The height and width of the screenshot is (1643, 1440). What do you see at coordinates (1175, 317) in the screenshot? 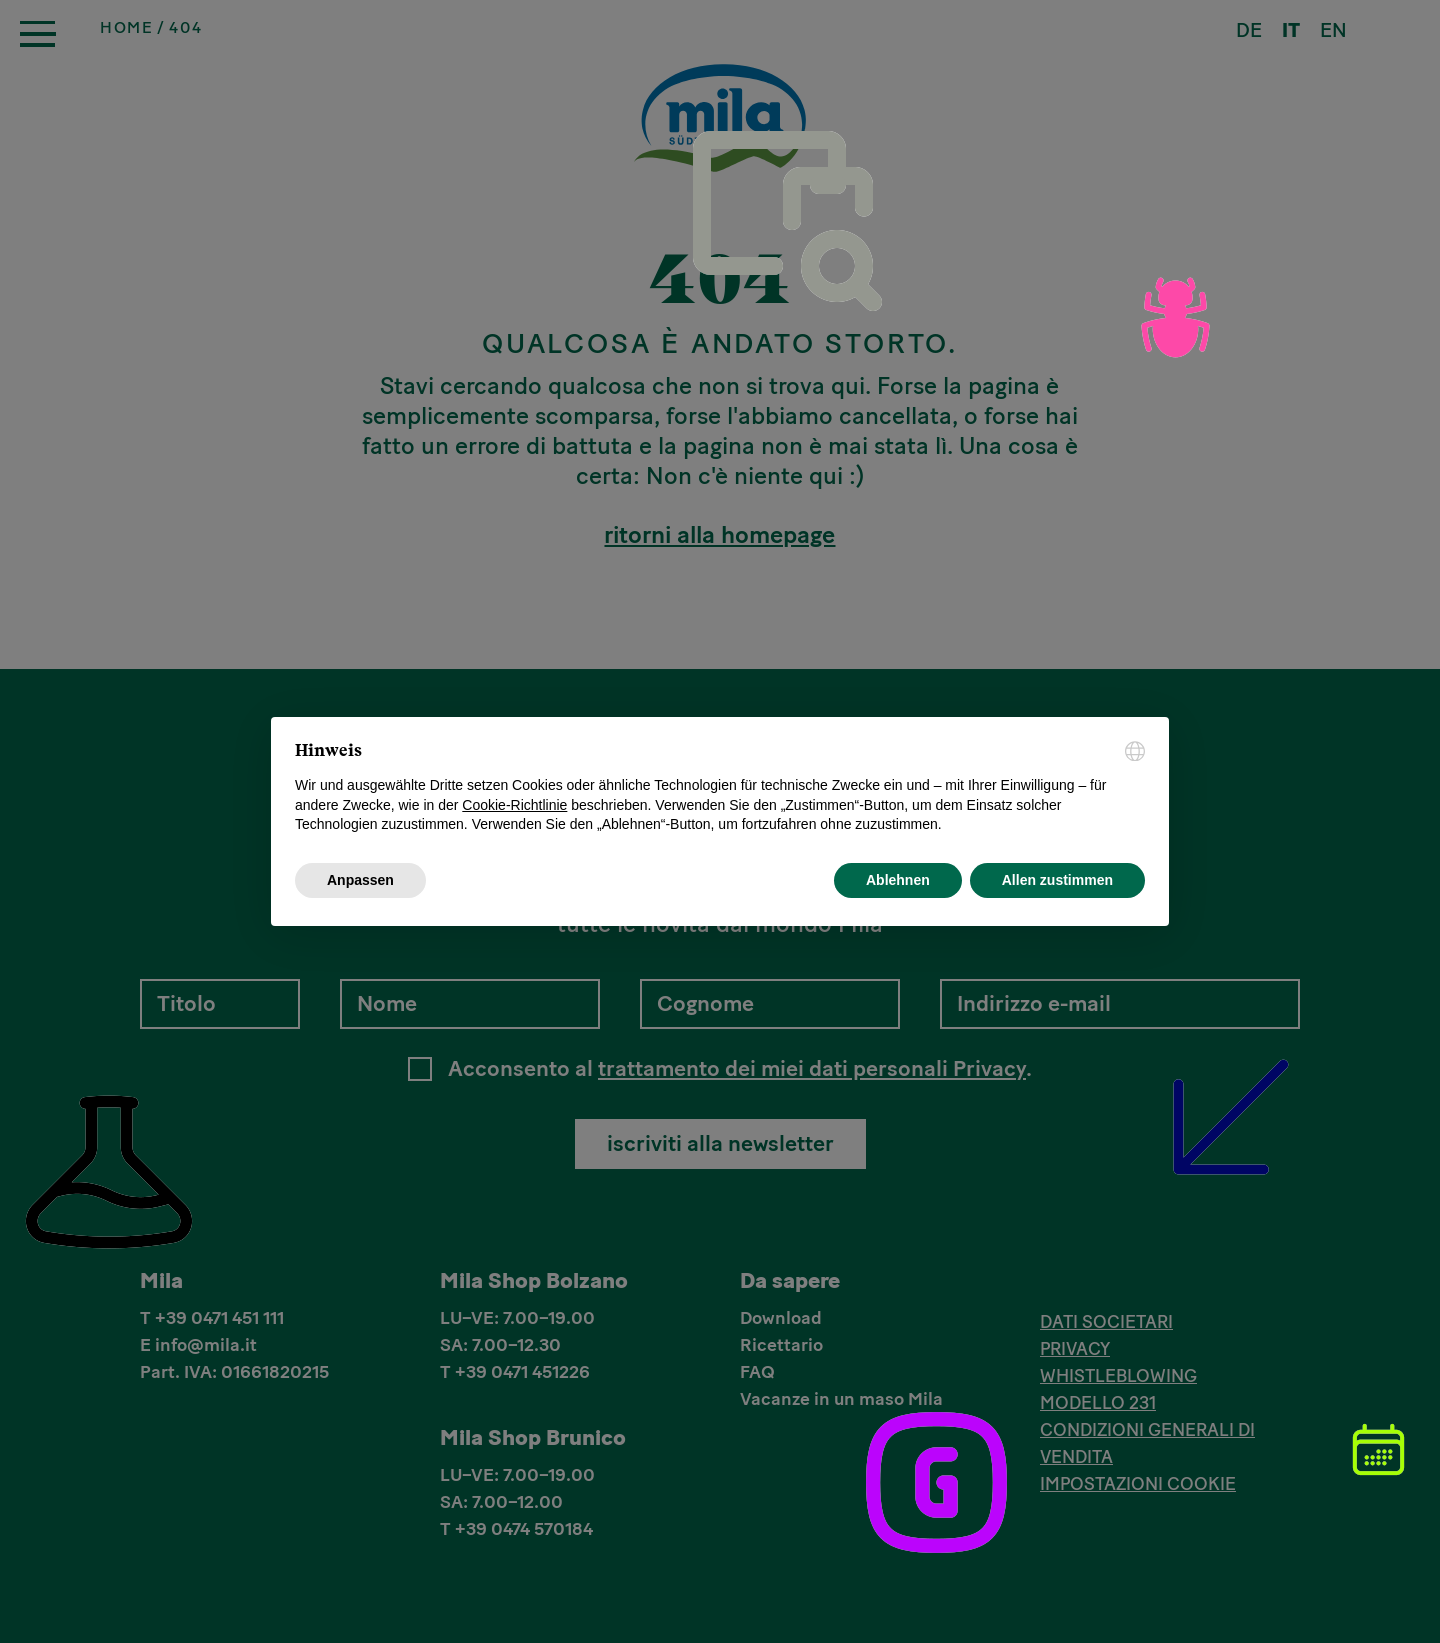
I see `report a bug or issue` at bounding box center [1175, 317].